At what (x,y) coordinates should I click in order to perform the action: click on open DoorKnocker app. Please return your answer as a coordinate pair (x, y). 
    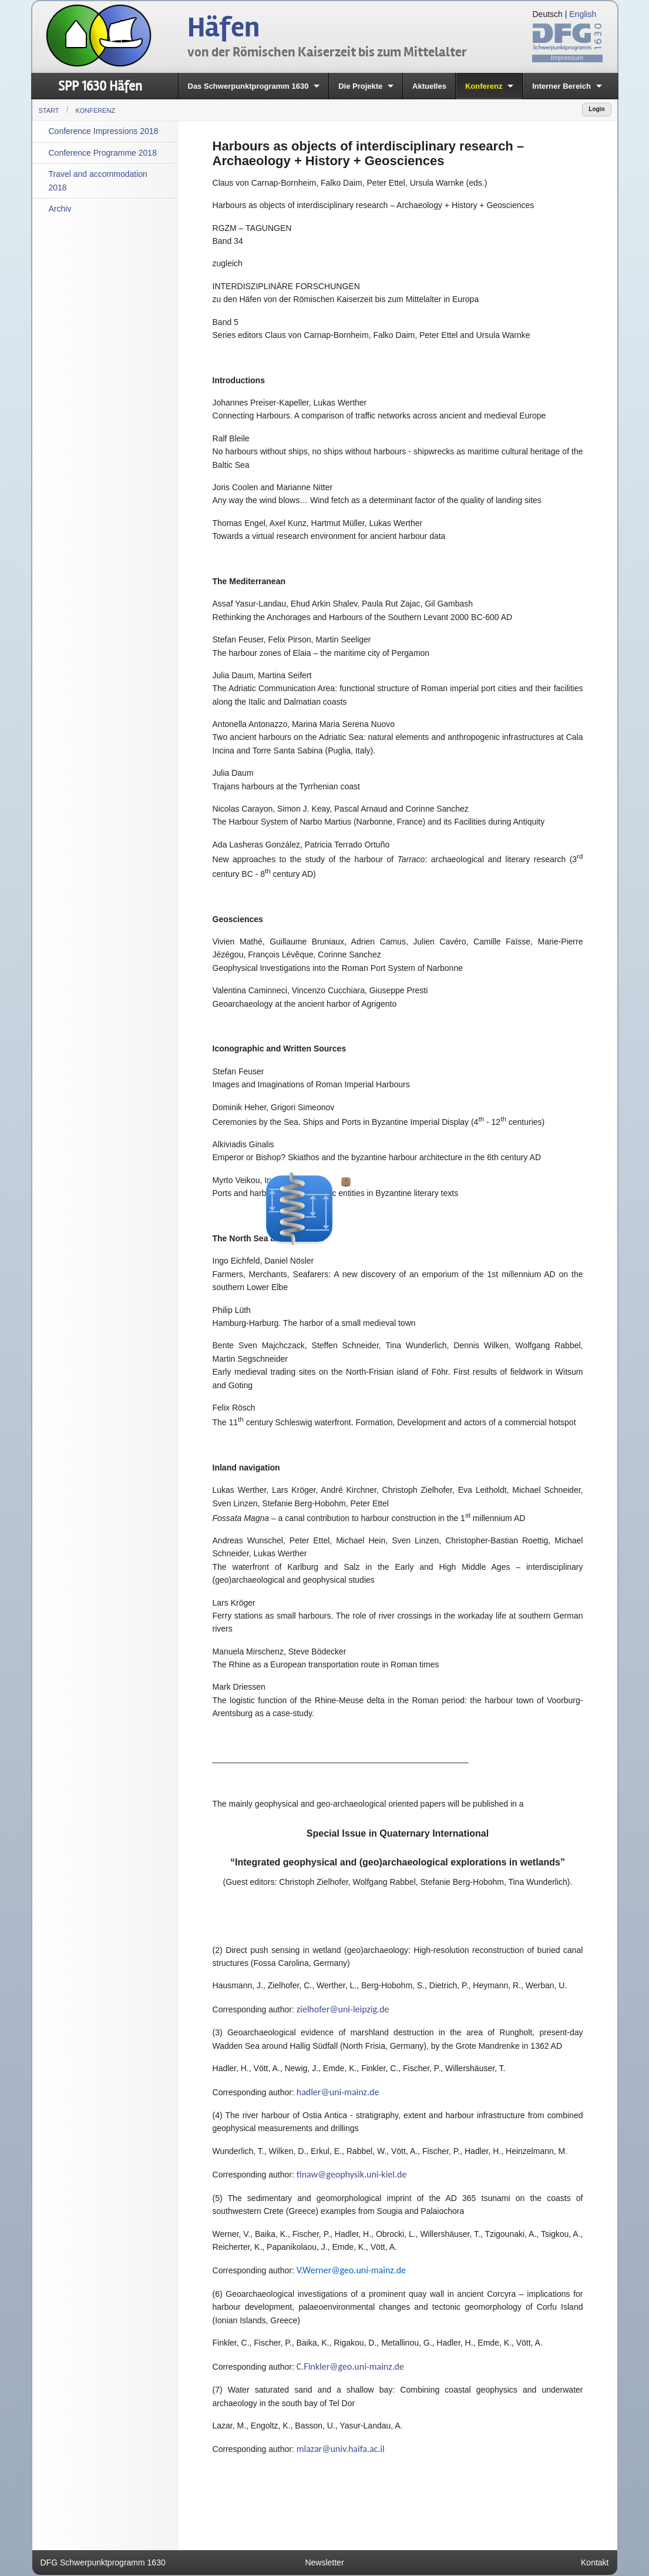
    Looking at the image, I should click on (346, 1182).